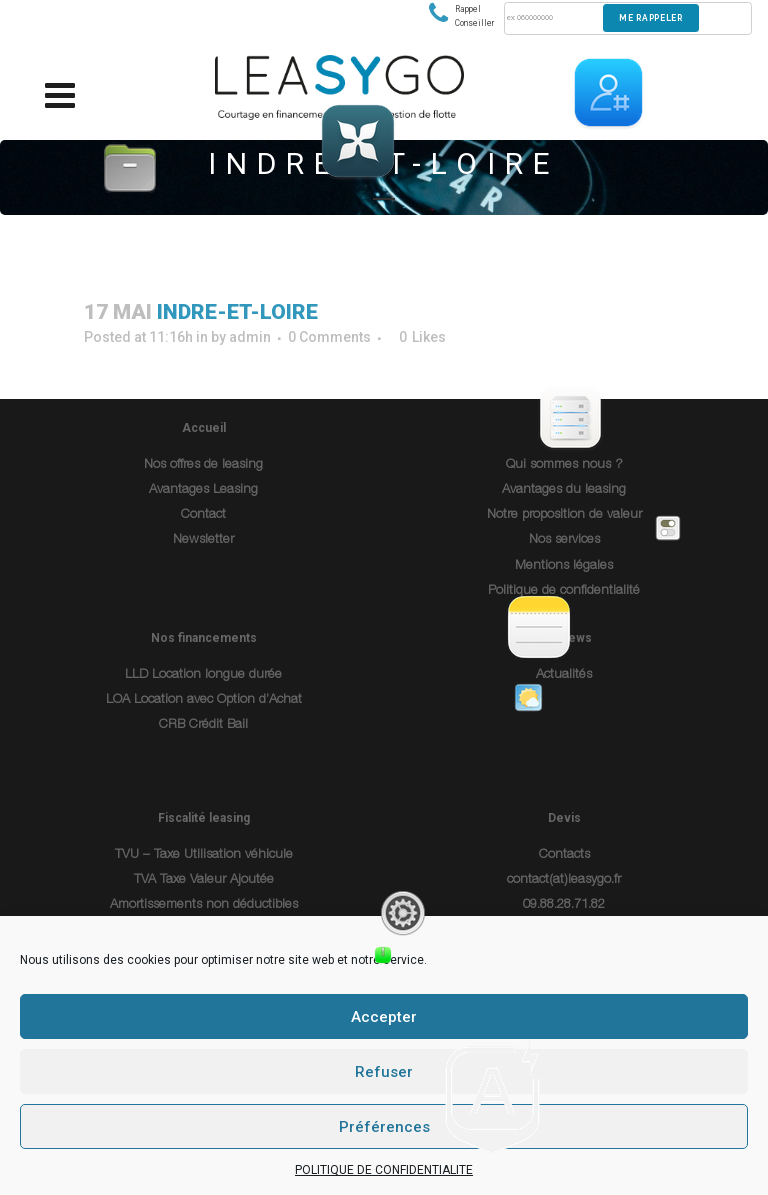 The height and width of the screenshot is (1195, 768). Describe the element at coordinates (528, 697) in the screenshot. I see `open the weather app` at that location.